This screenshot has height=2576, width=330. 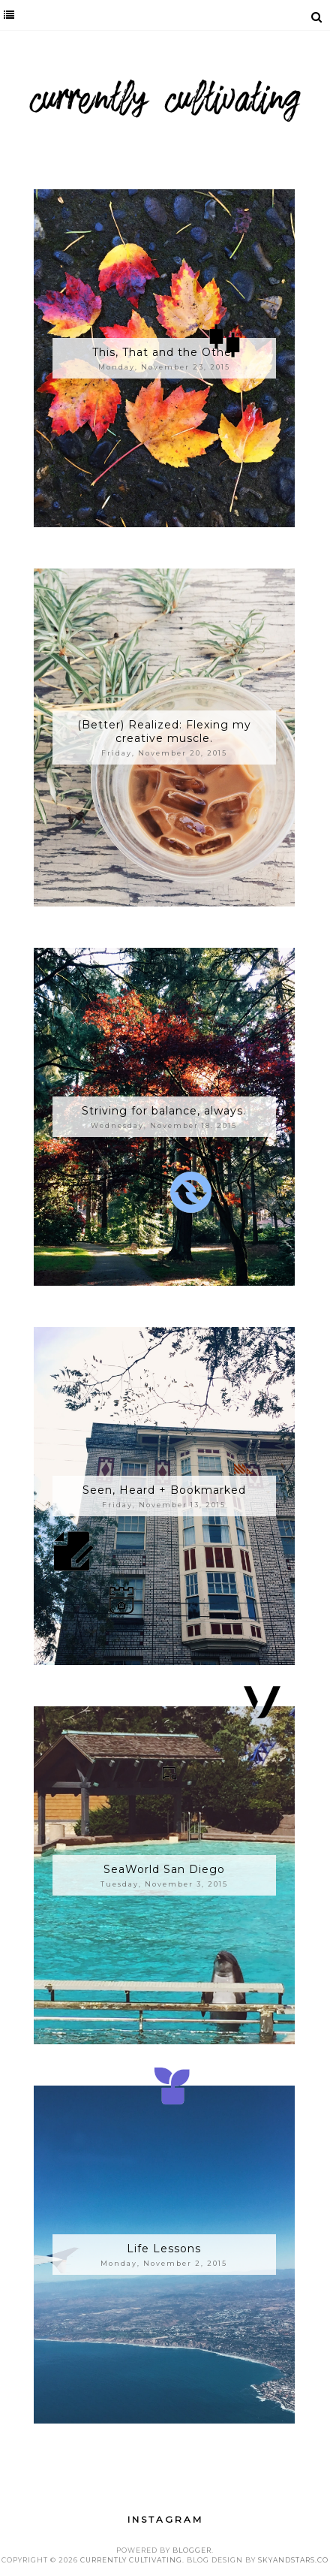 I want to click on edit document, so click(x=71, y=1551).